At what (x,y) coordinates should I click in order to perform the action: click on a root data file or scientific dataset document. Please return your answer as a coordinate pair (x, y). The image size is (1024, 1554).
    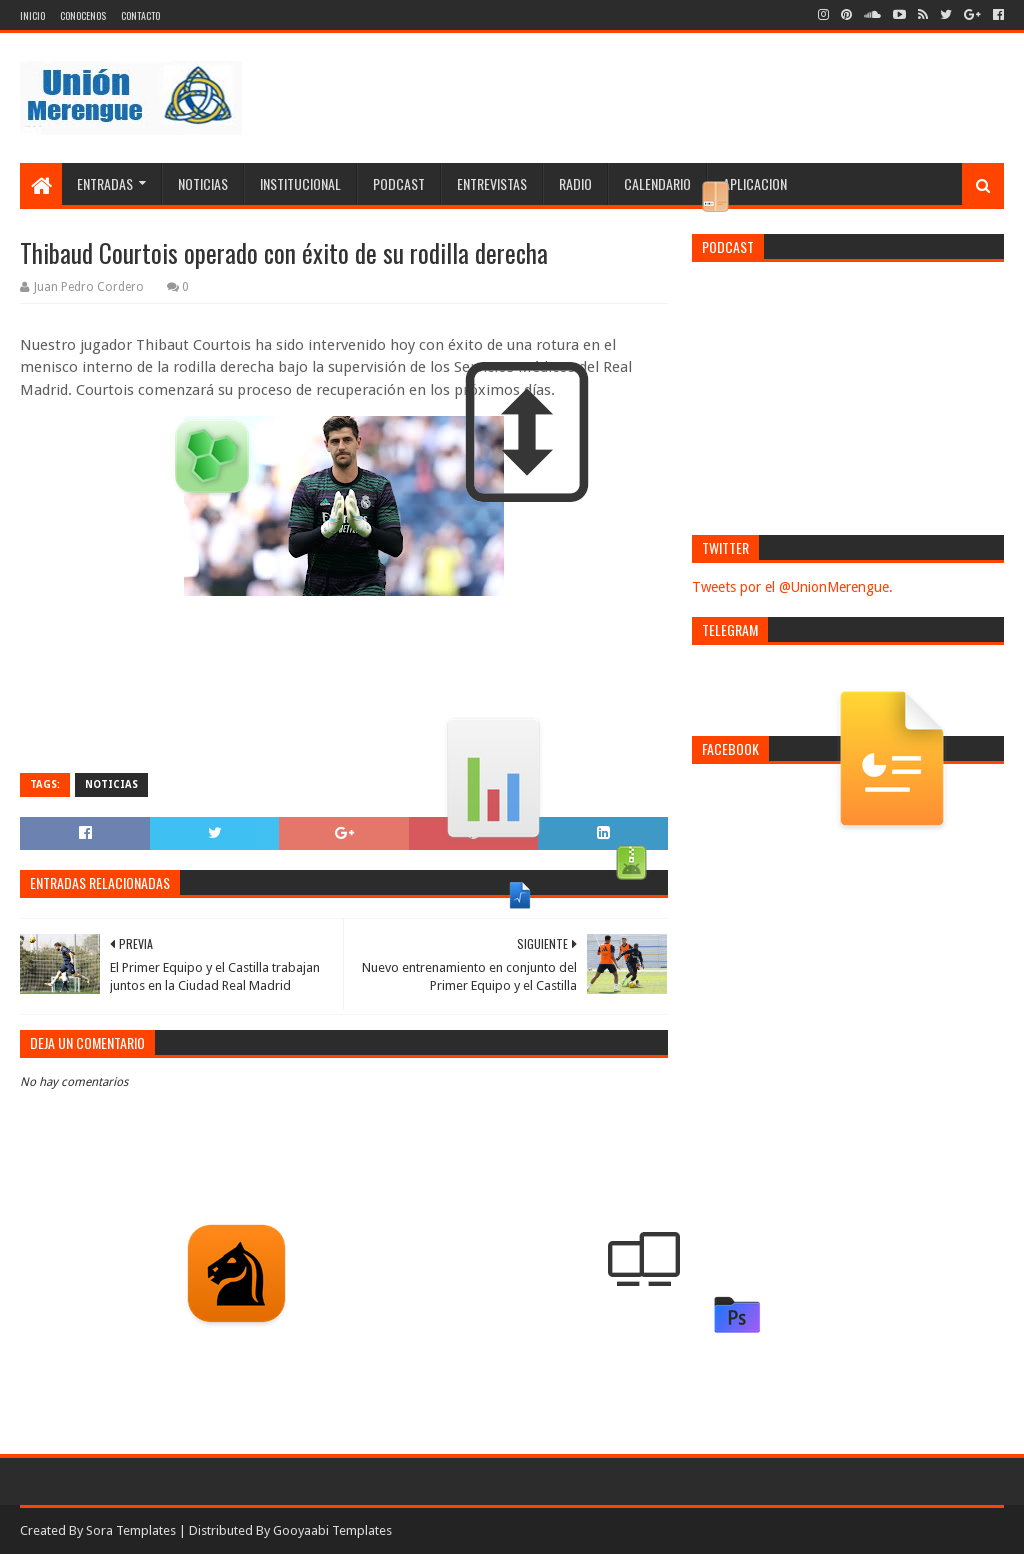
    Looking at the image, I should click on (520, 896).